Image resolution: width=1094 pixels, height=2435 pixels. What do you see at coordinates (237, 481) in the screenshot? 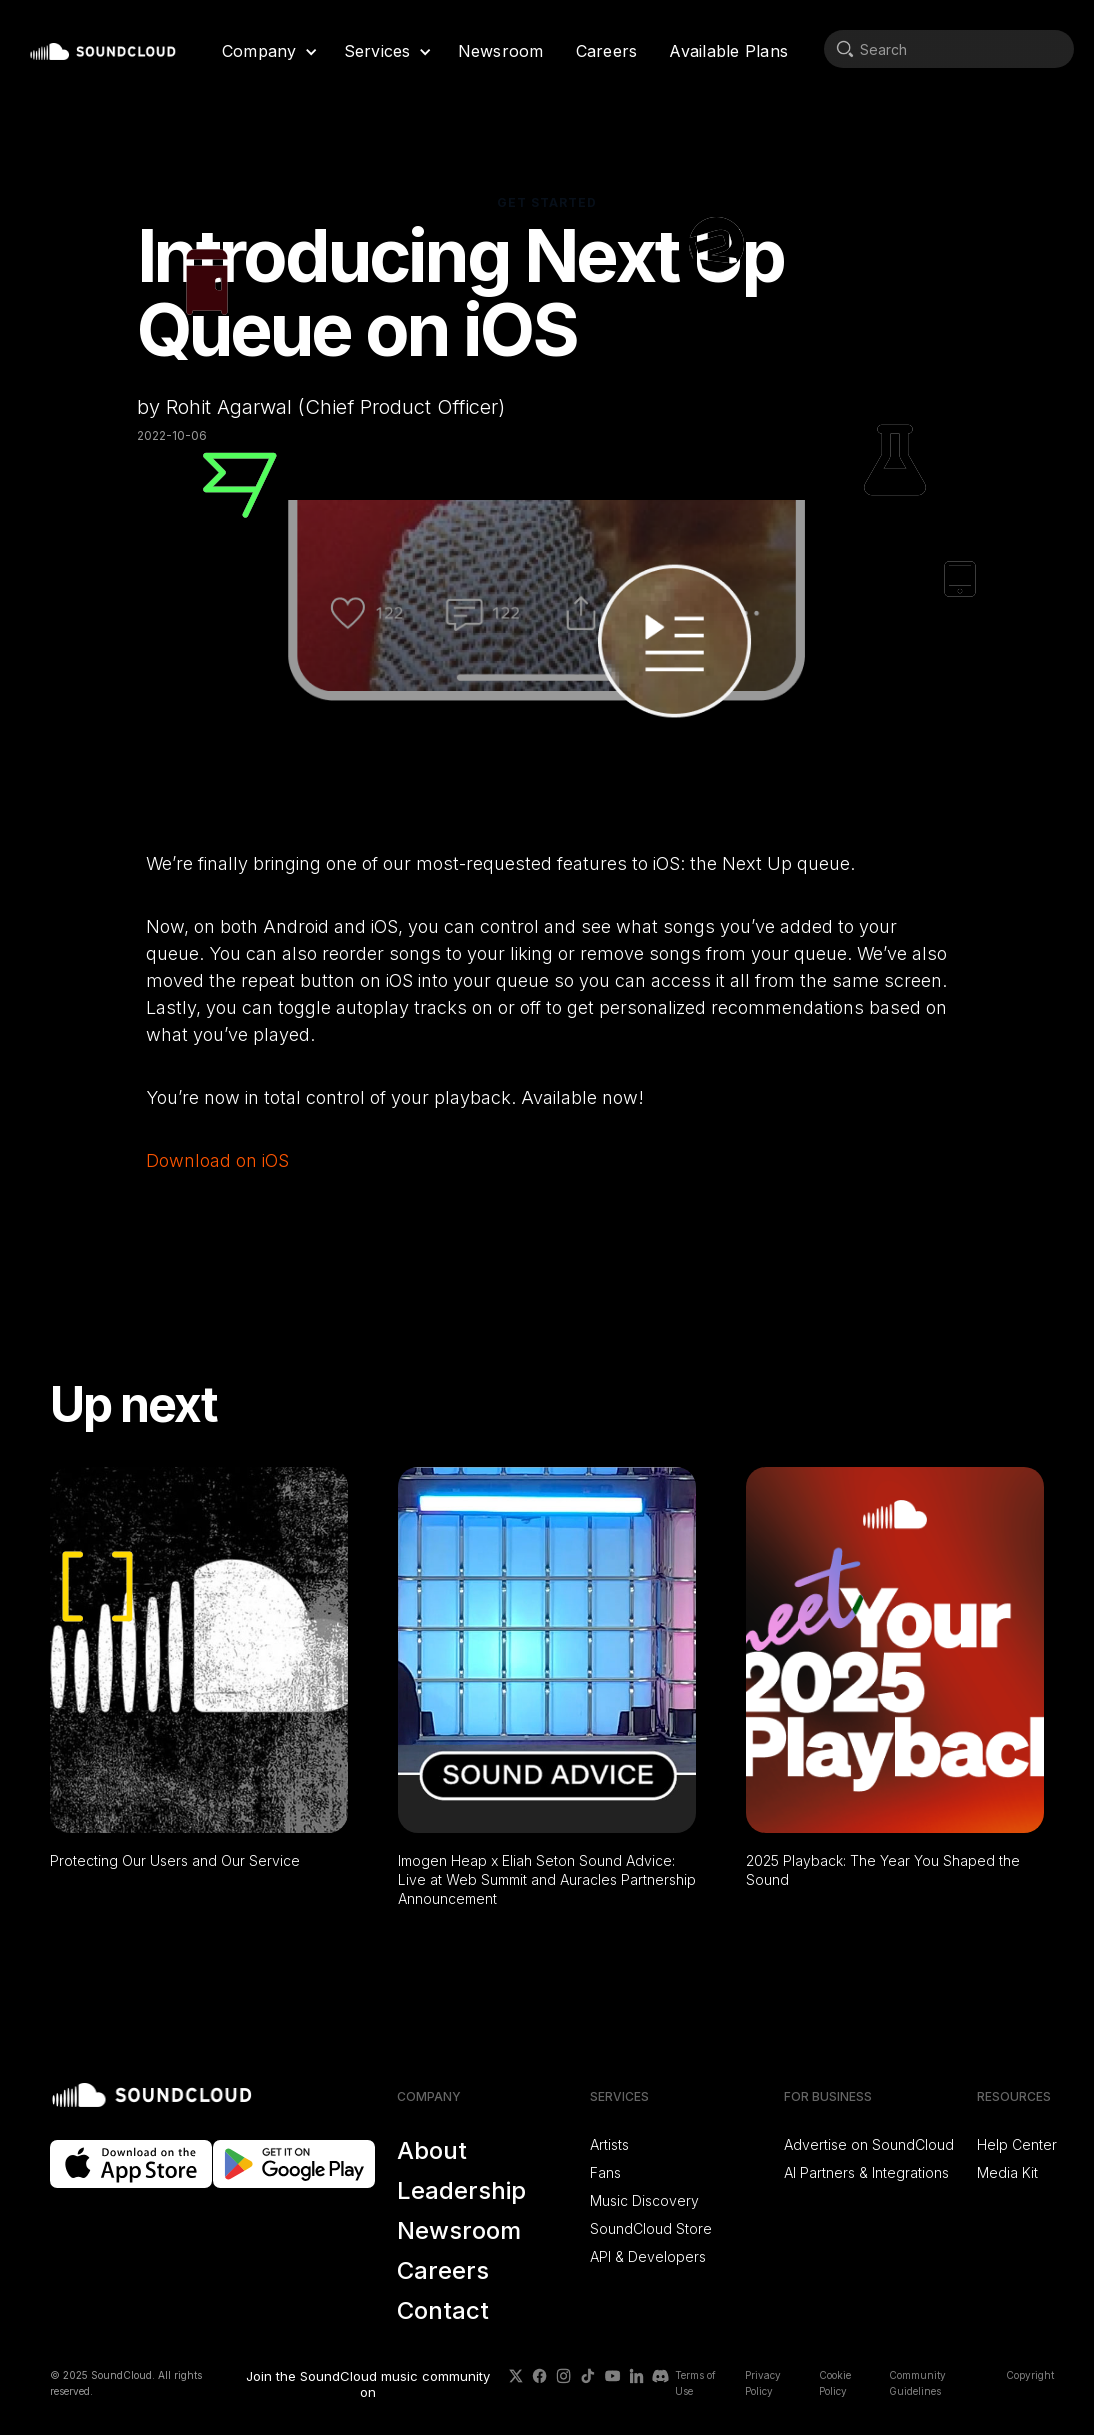
I see `flag or bookmark an item` at bounding box center [237, 481].